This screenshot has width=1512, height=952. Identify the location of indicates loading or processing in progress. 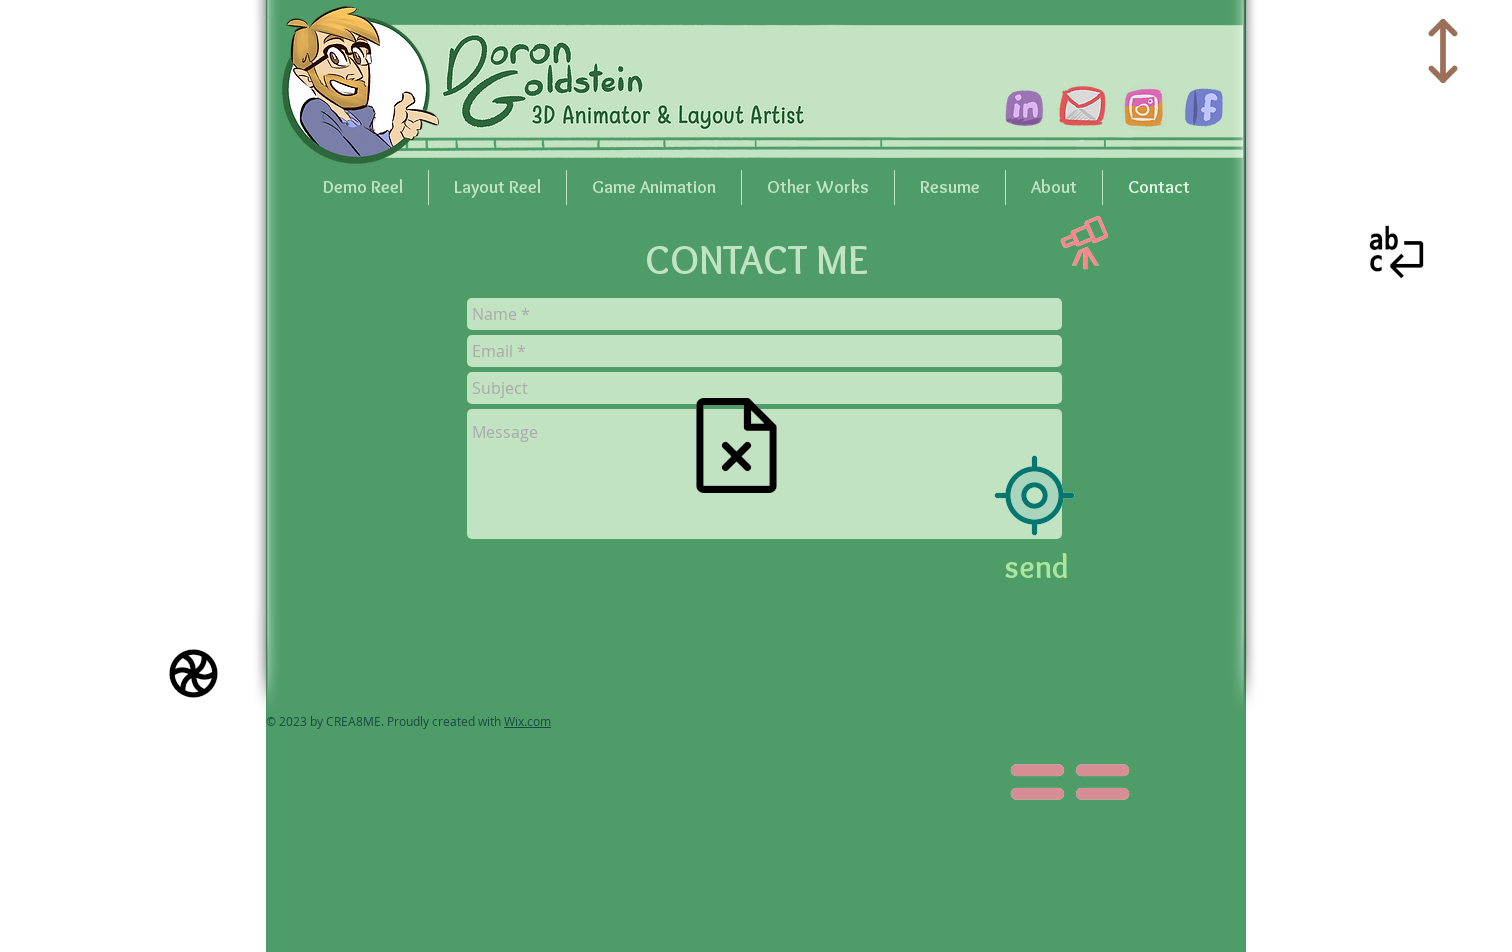
(193, 673).